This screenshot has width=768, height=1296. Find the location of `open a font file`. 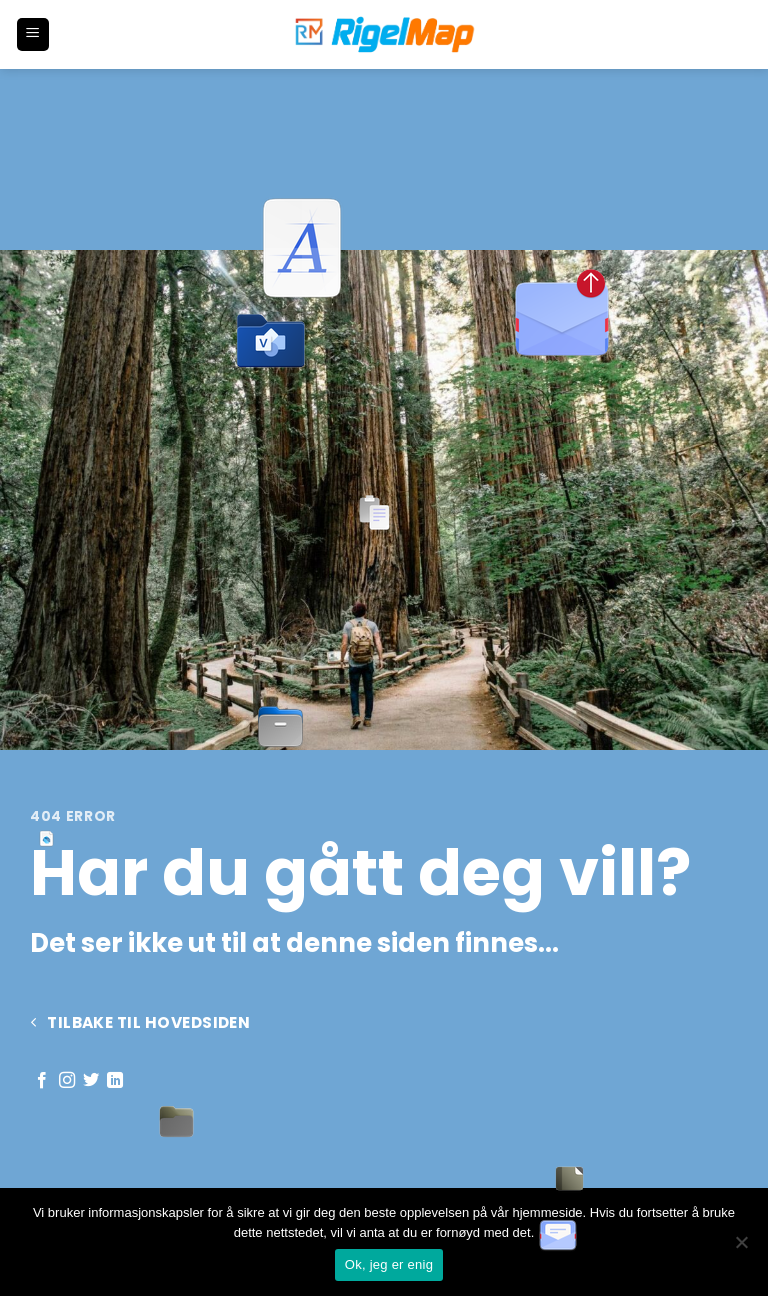

open a font file is located at coordinates (302, 248).